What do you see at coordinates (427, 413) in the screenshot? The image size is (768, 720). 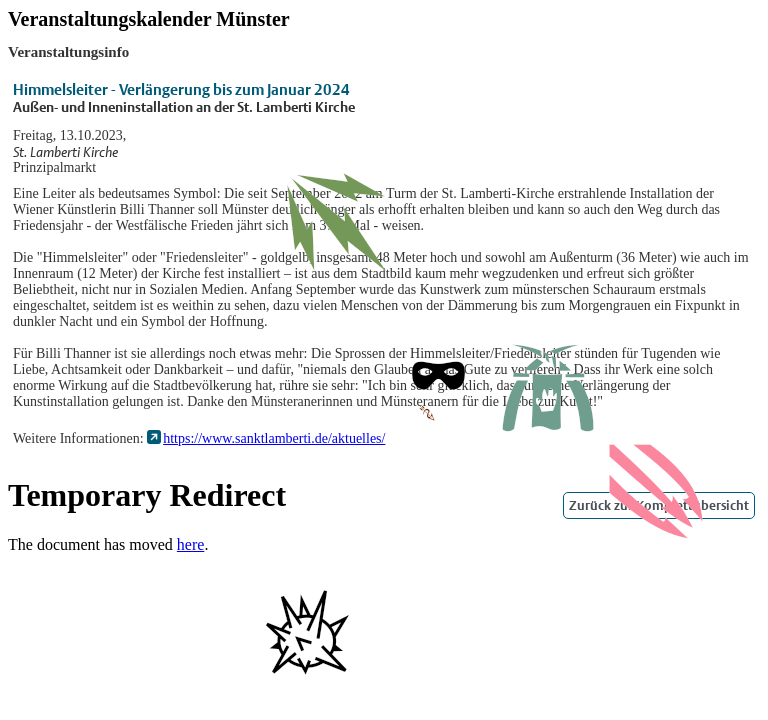 I see `indicates a spiral or curved shot trajectory` at bounding box center [427, 413].